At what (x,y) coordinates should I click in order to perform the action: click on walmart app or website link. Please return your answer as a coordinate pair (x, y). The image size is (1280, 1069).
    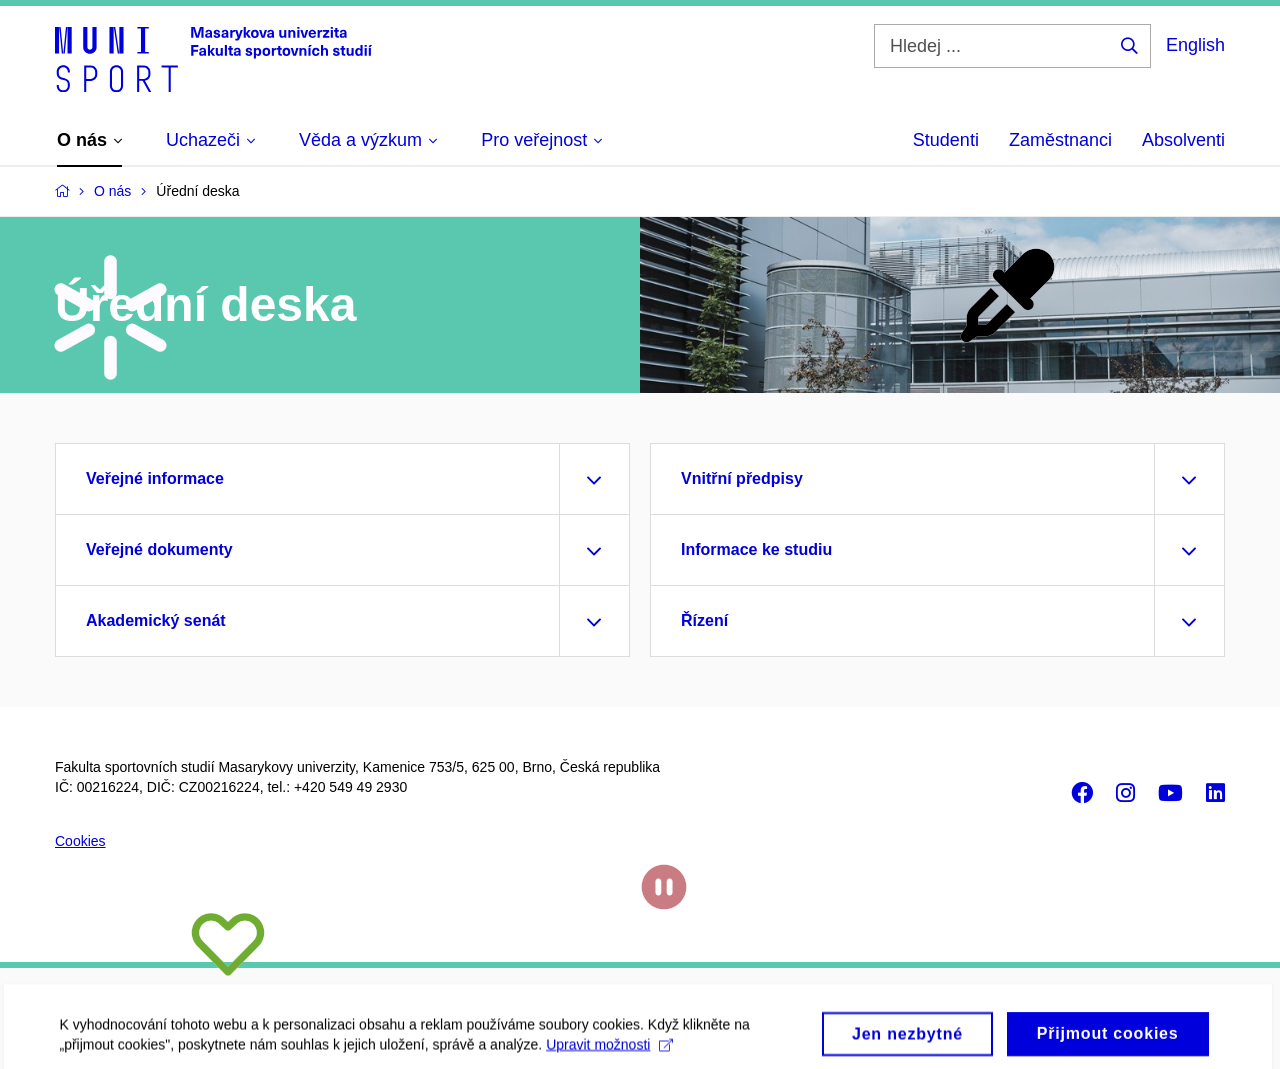
    Looking at the image, I should click on (110, 317).